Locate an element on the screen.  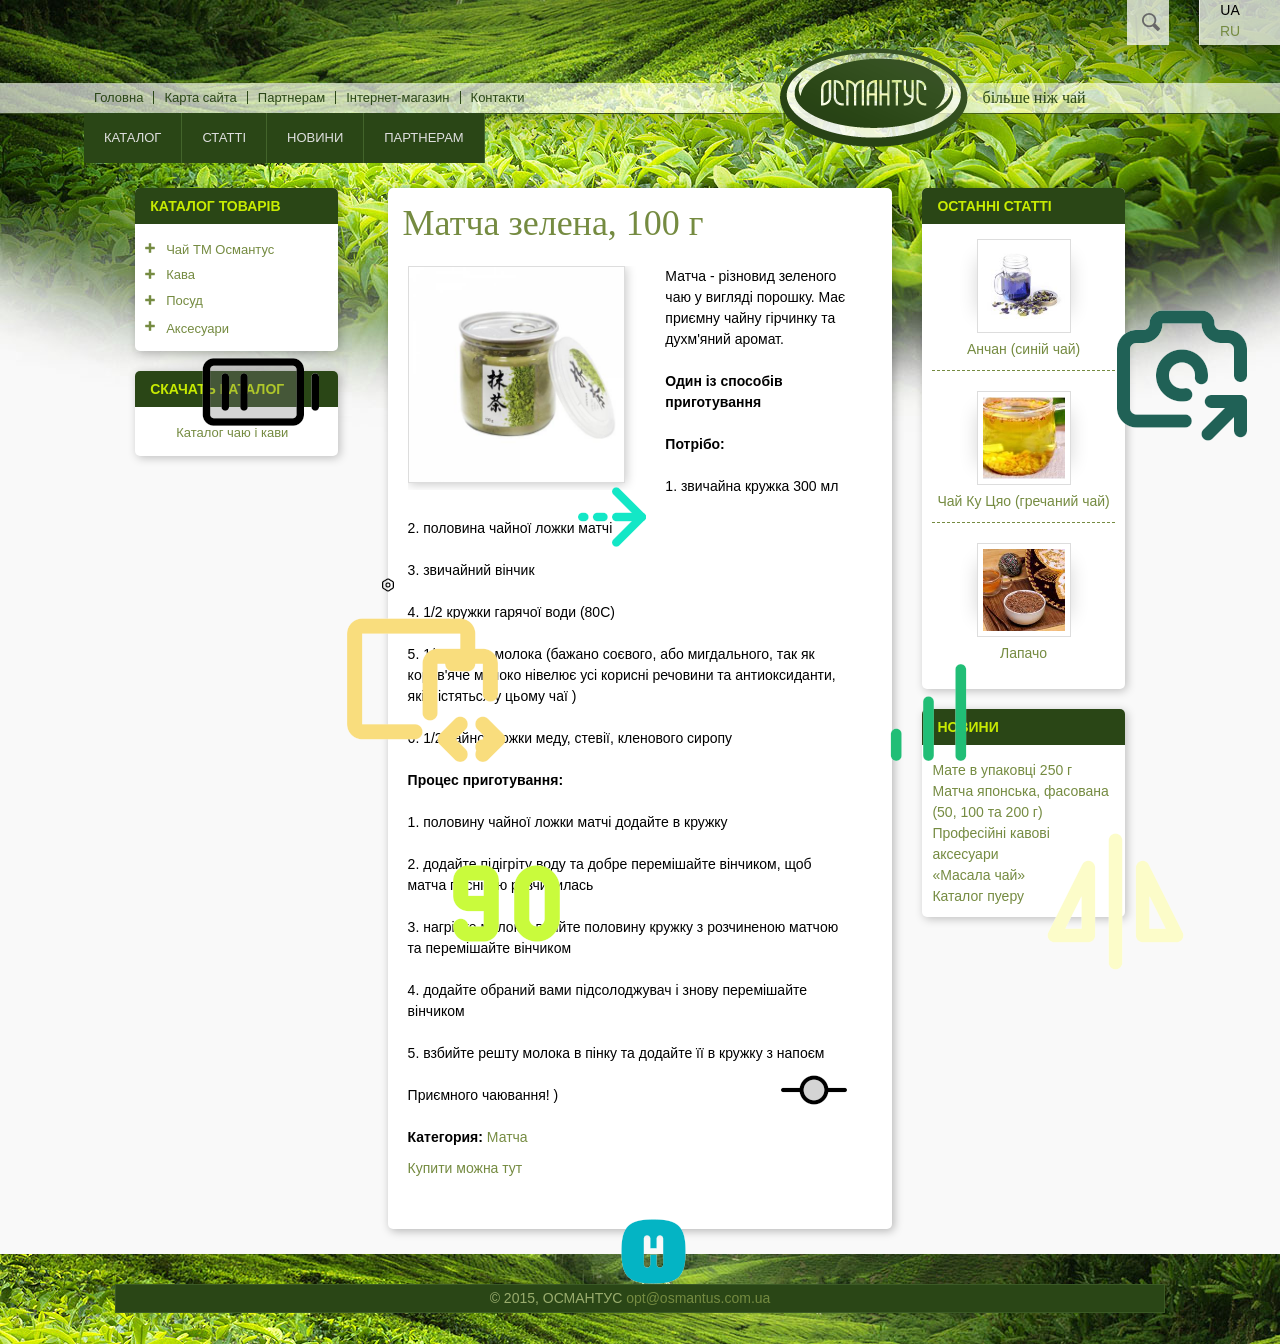
indicates medium battery level is located at coordinates (259, 392).